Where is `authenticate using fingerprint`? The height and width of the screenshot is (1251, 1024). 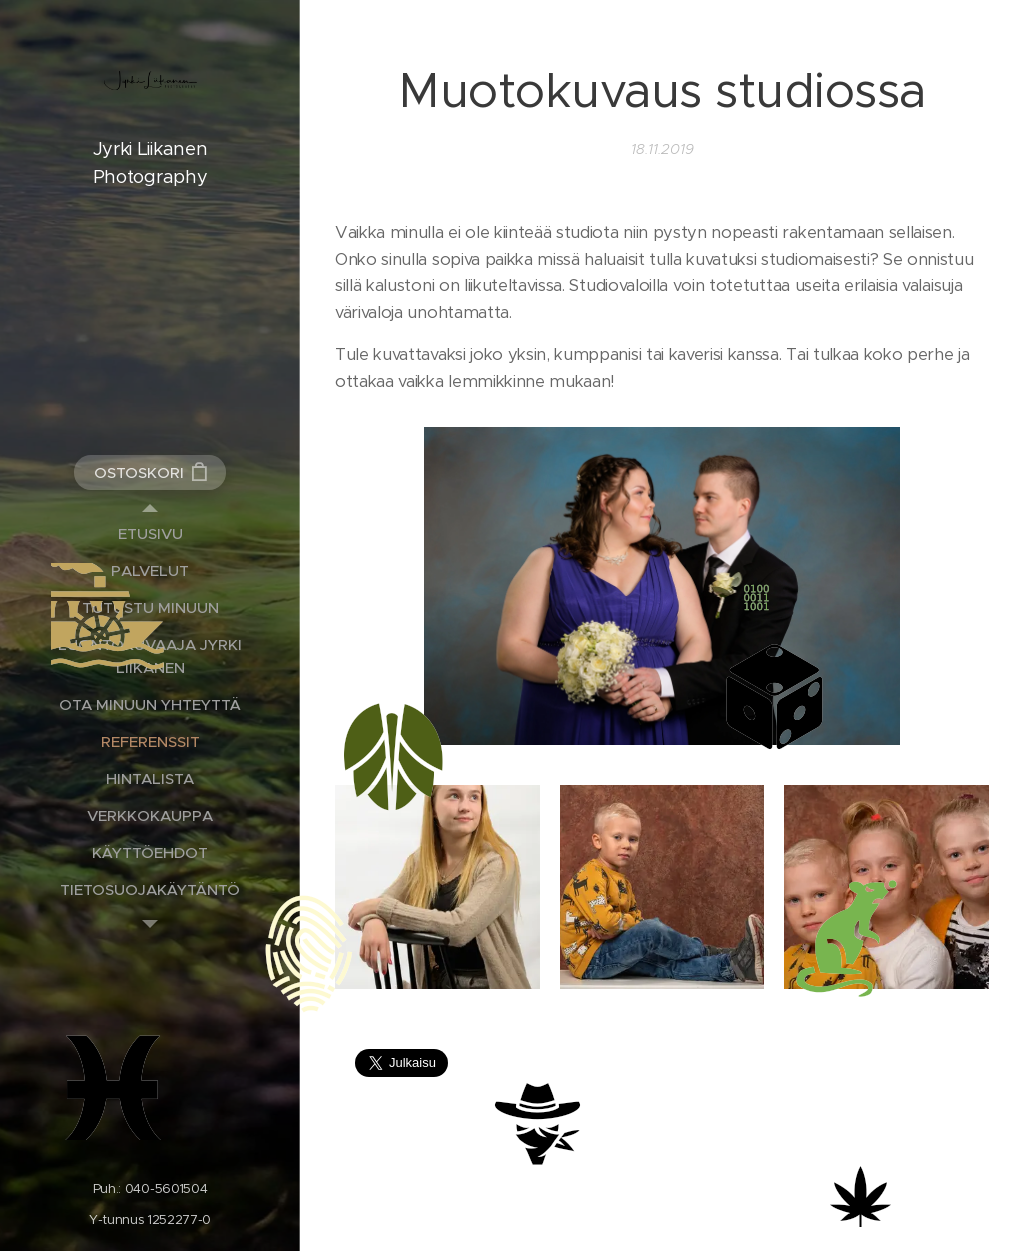 authenticate using fingerprint is located at coordinates (308, 953).